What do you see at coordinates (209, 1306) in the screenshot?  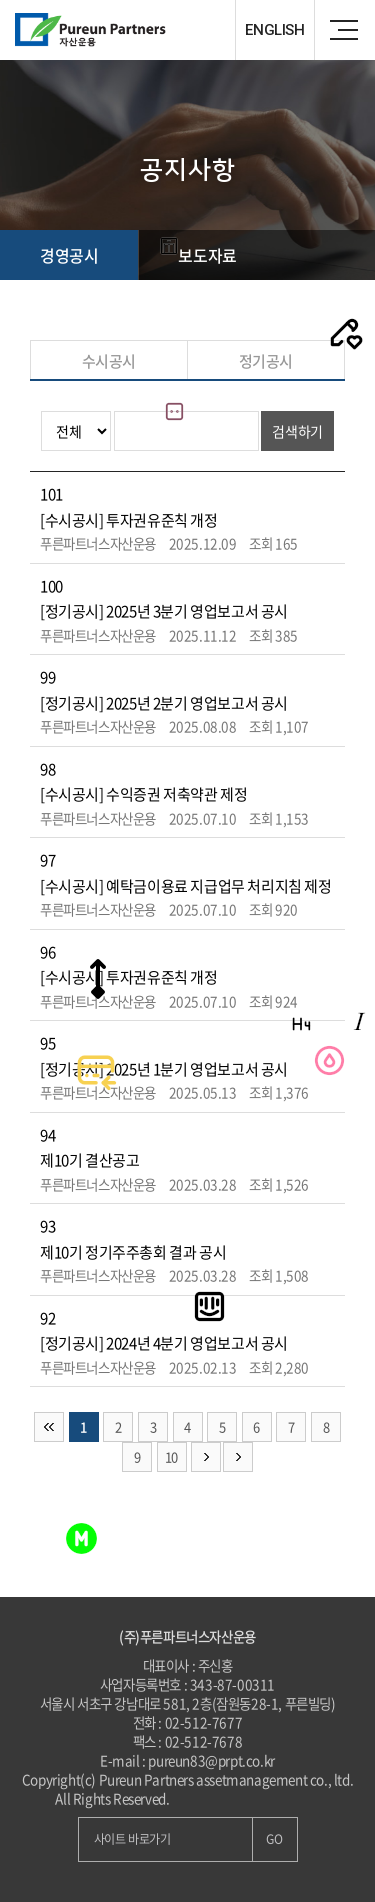 I see `open intercom customer messaging` at bounding box center [209, 1306].